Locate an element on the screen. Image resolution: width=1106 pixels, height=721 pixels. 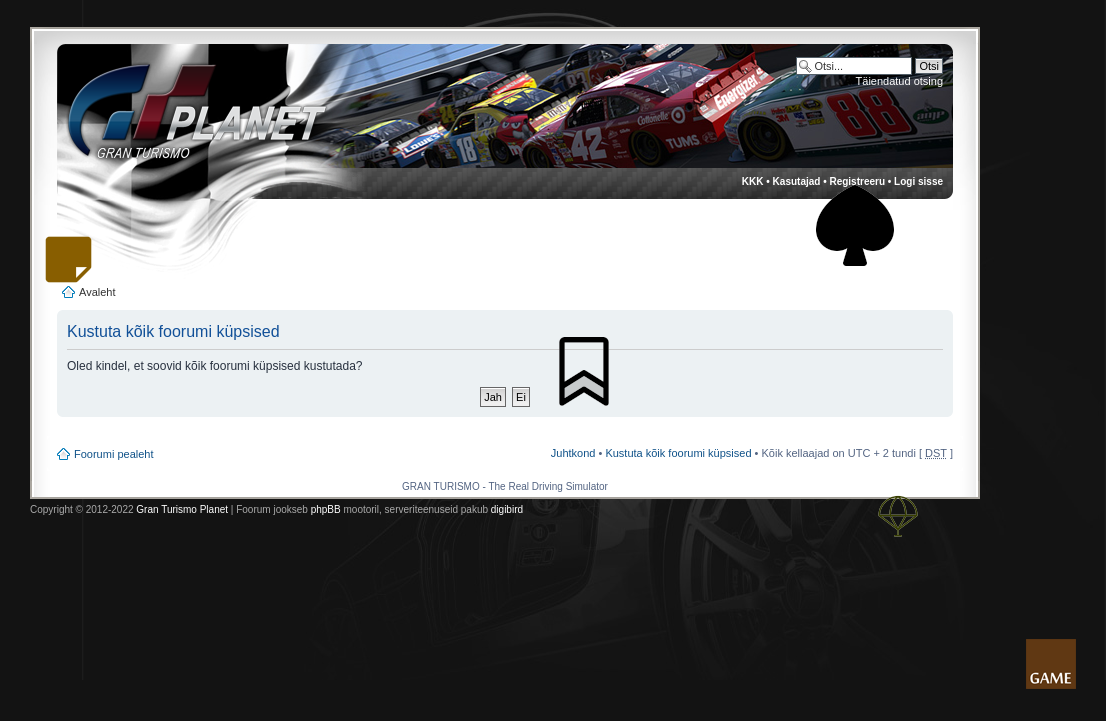
access airdrop or file drop feature is located at coordinates (898, 517).